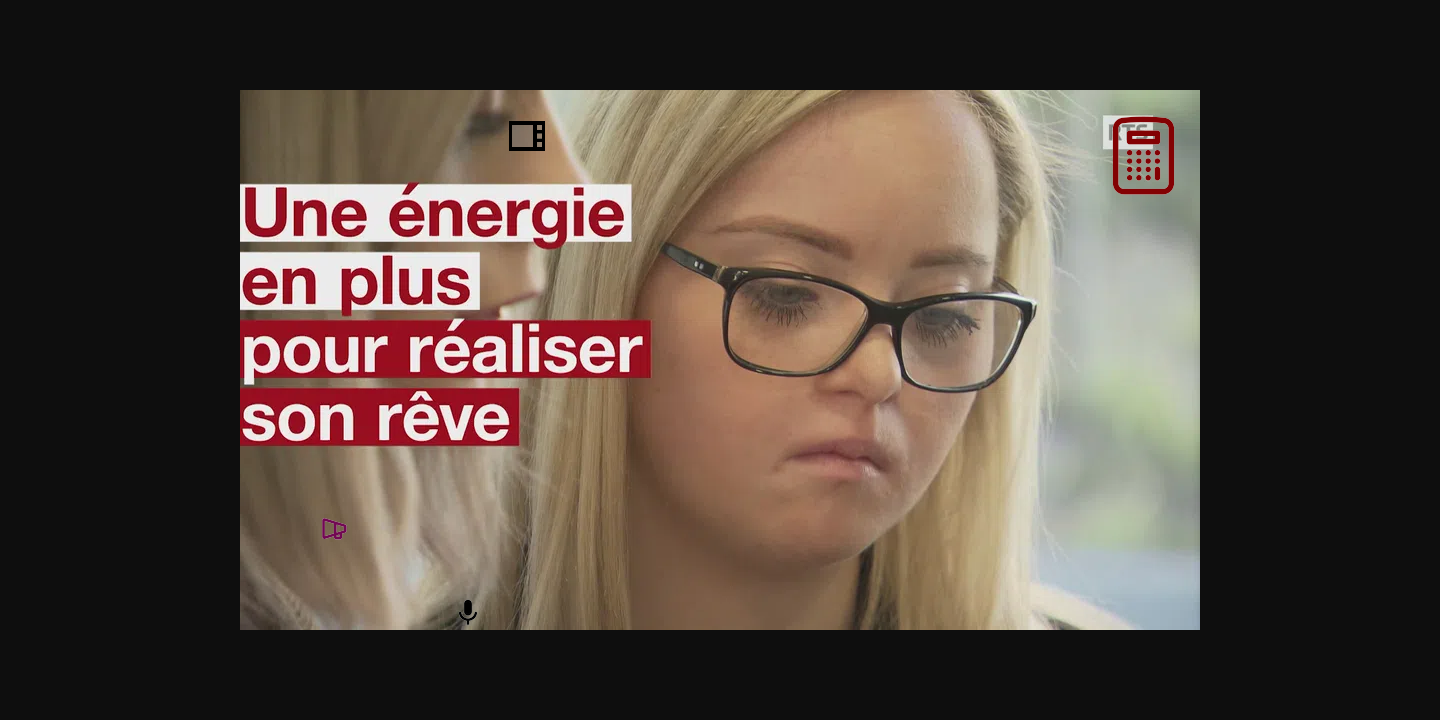 The height and width of the screenshot is (720, 1440). Describe the element at coordinates (468, 613) in the screenshot. I see `tap to start voice recording` at that location.